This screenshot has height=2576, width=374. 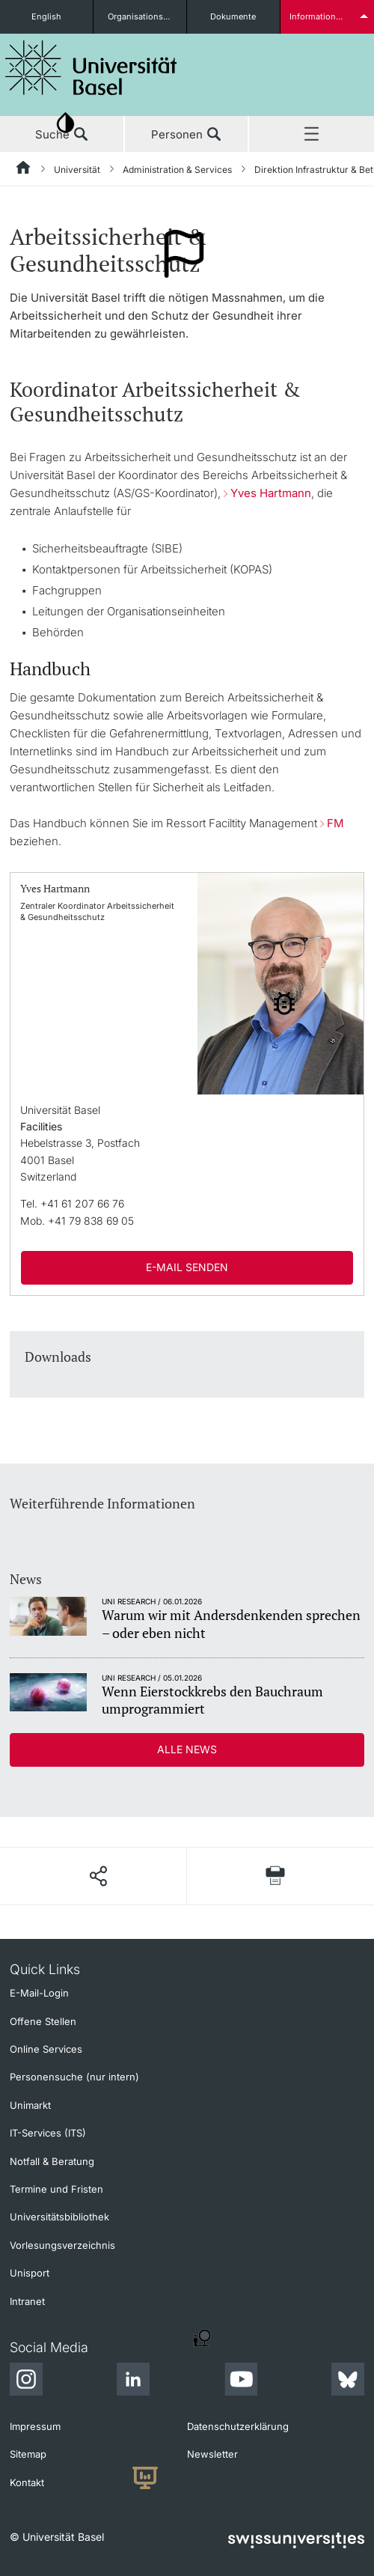 What do you see at coordinates (184, 254) in the screenshot?
I see `flag or bookmark an item for follow-up` at bounding box center [184, 254].